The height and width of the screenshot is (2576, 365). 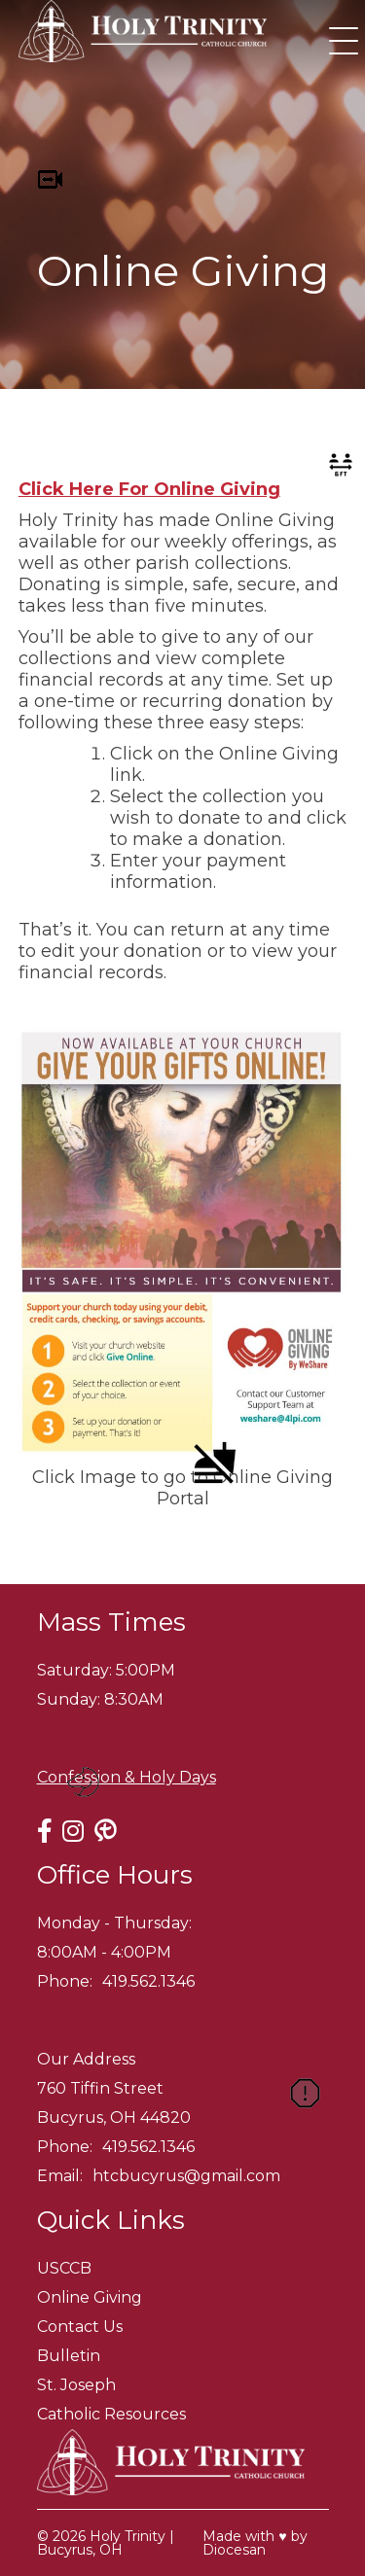 I want to click on indicates a warning or critical alert, so click(x=305, y=2093).